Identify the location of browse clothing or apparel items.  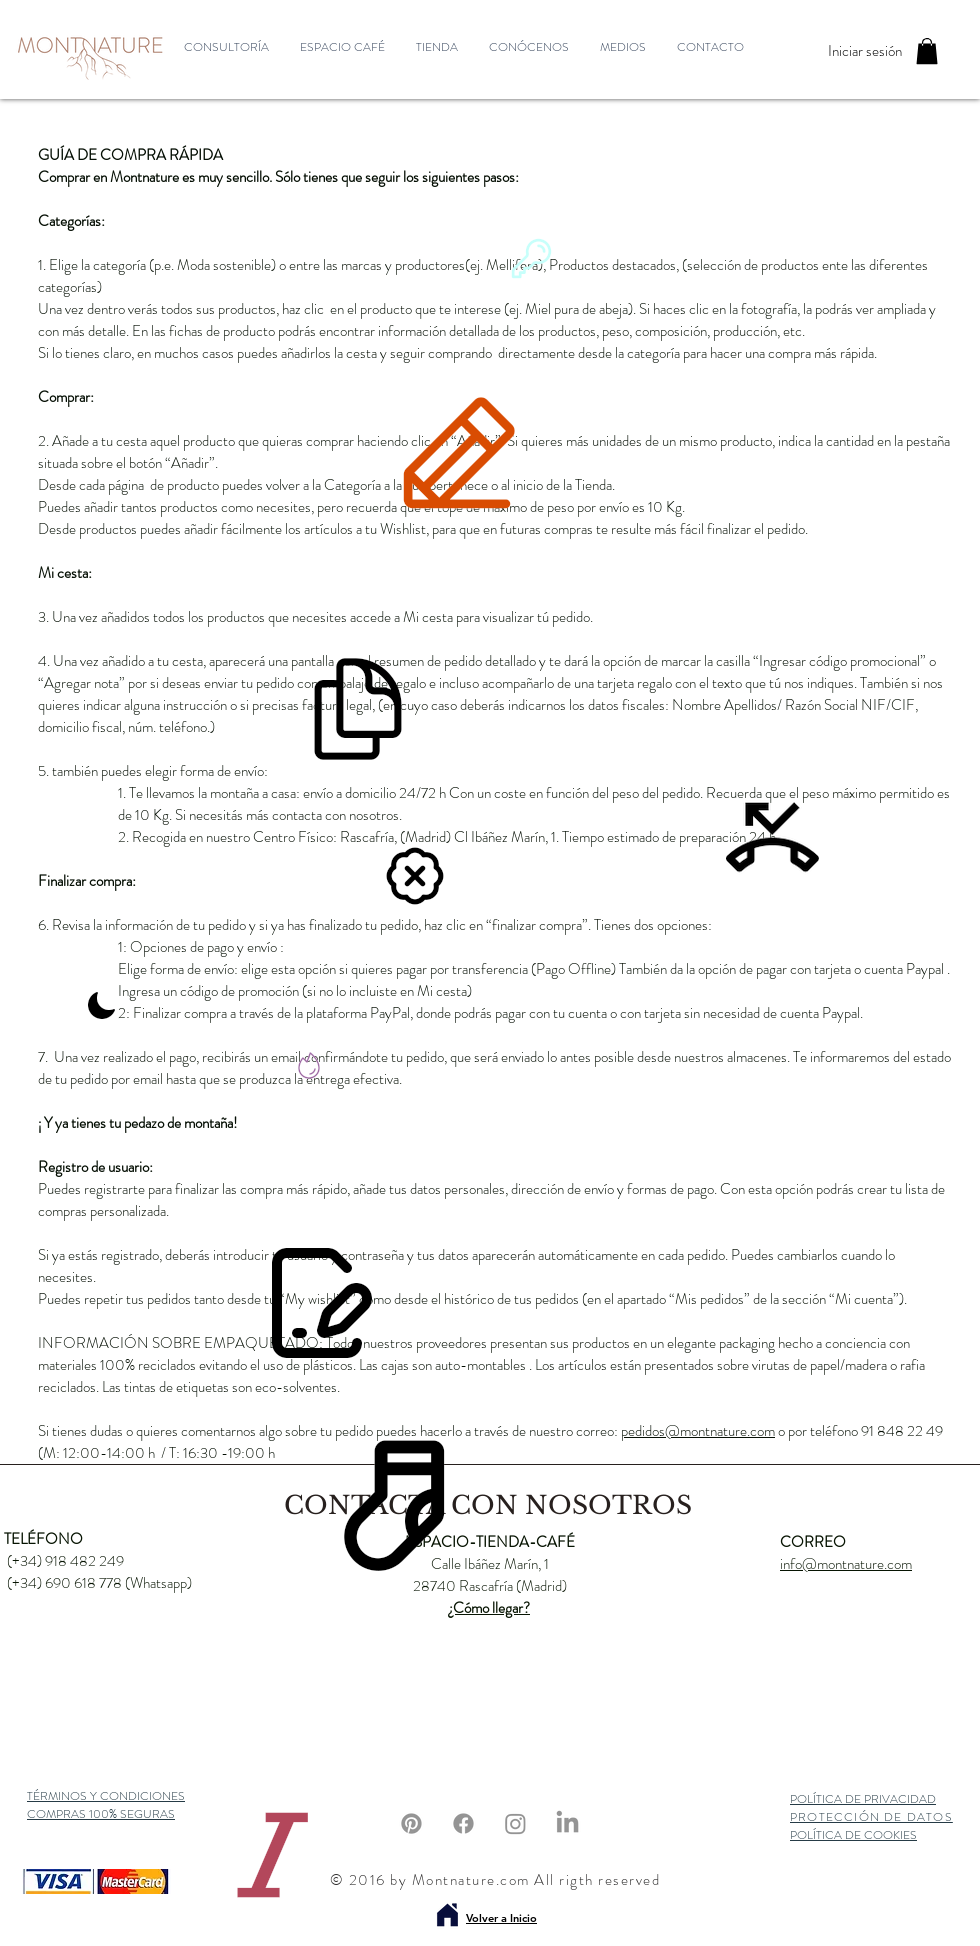
(398, 1503).